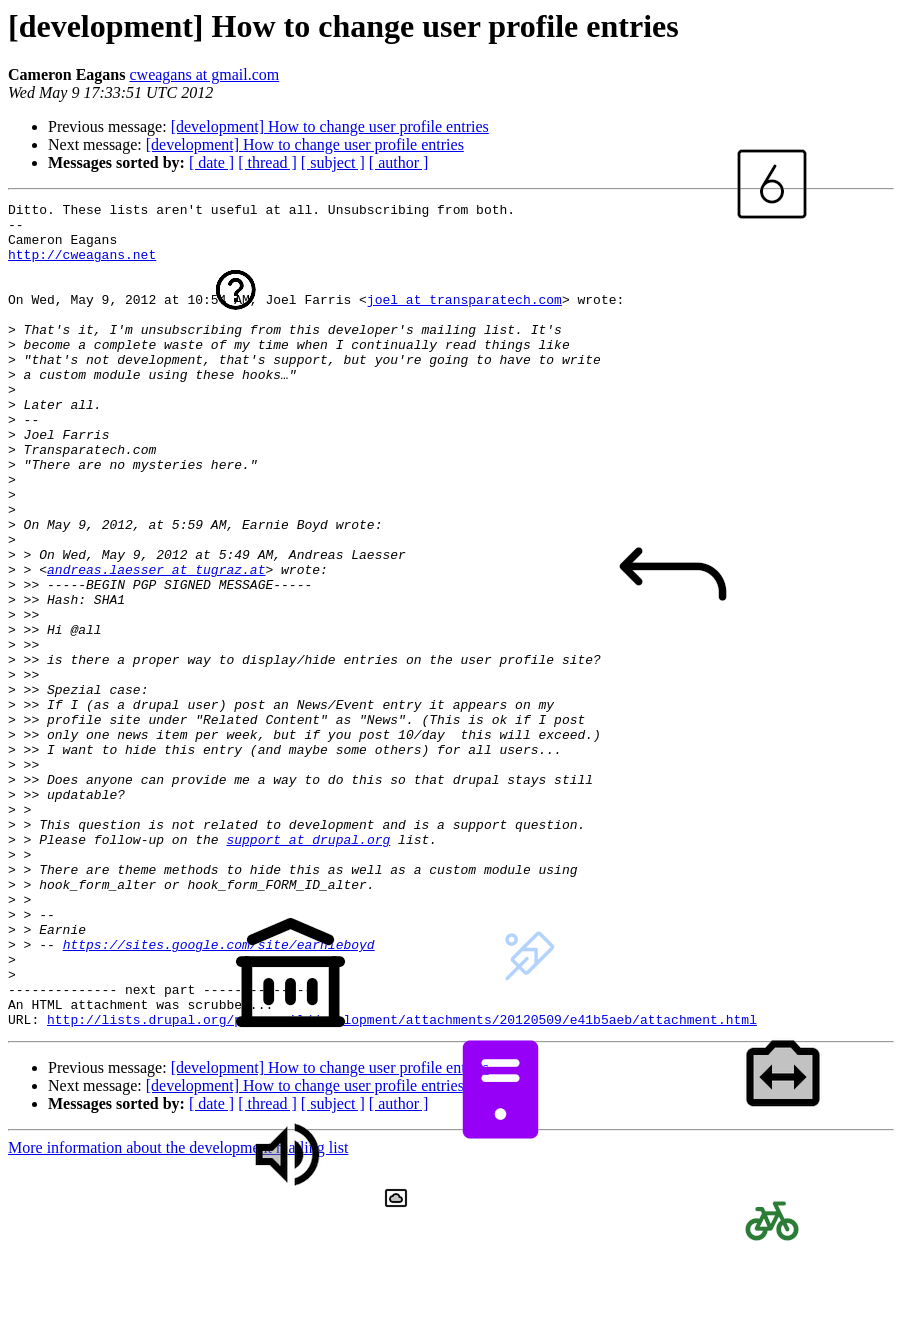 This screenshot has width=902, height=1330. Describe the element at coordinates (396, 1198) in the screenshot. I see `access daydream or screensaver settings` at that location.